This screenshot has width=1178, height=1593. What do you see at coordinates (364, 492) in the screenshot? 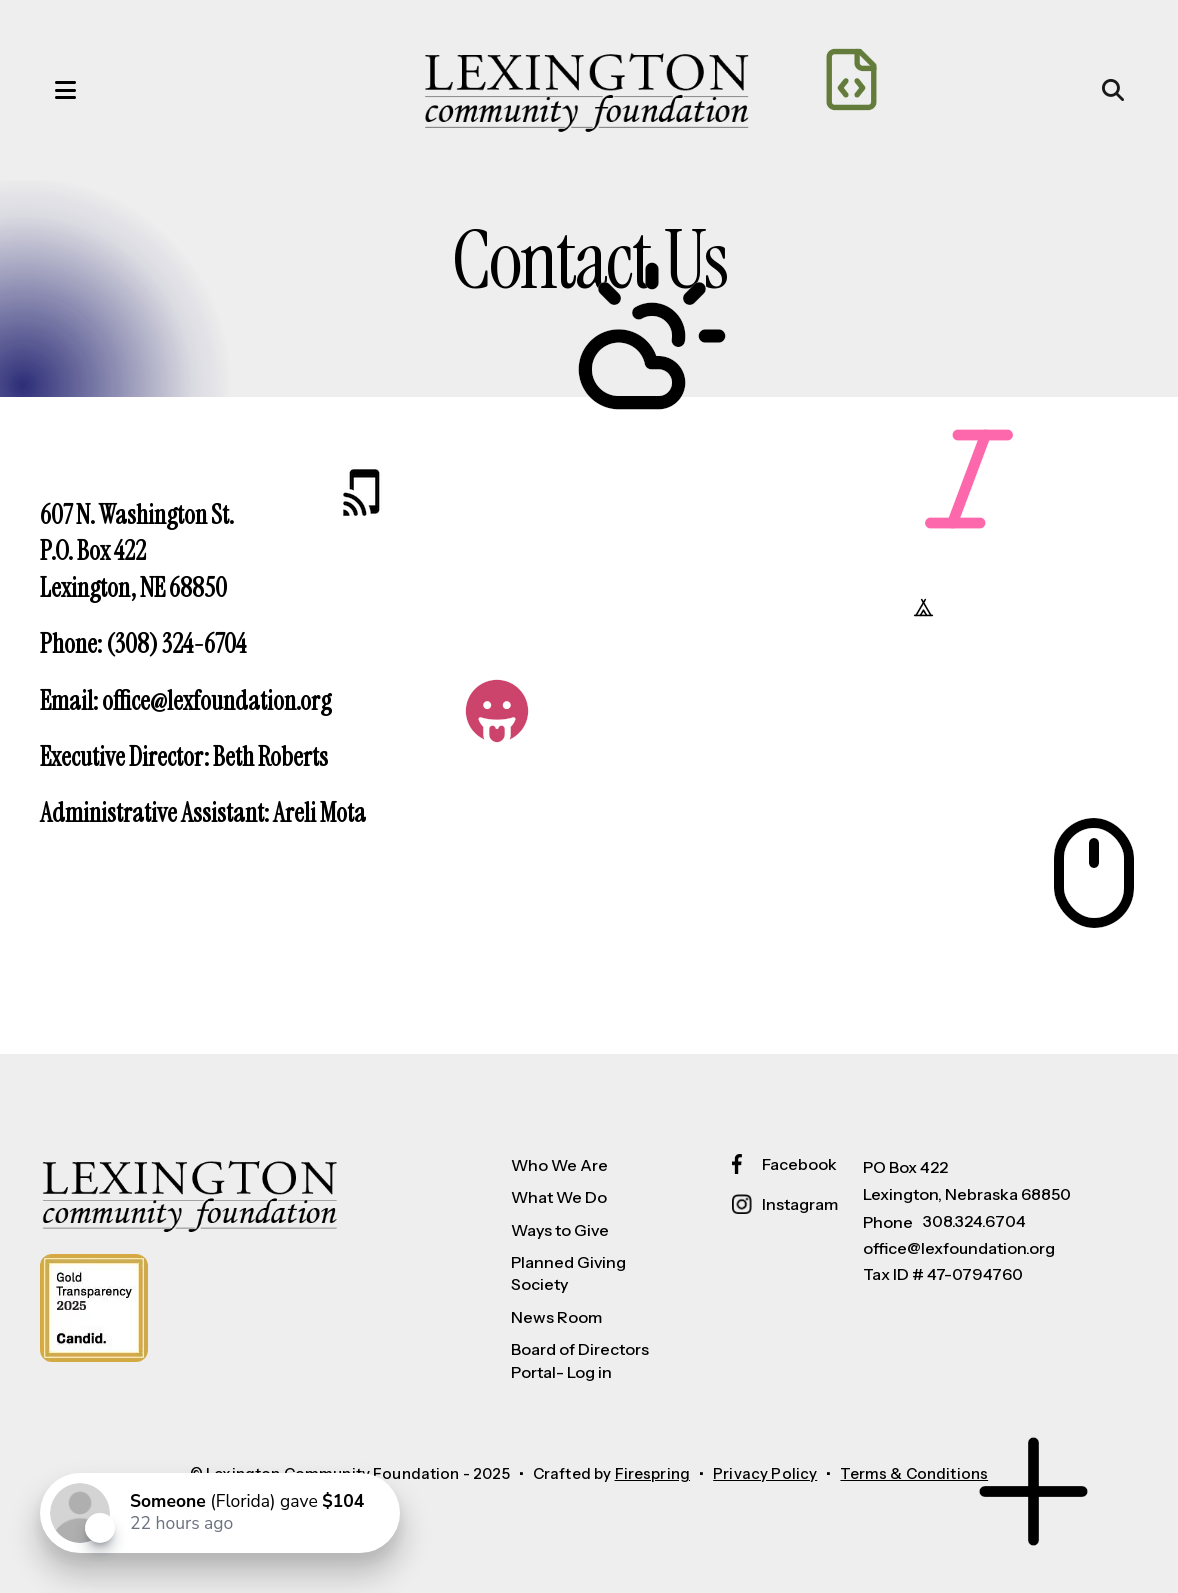
I see `tap to connect device wirelessly` at bounding box center [364, 492].